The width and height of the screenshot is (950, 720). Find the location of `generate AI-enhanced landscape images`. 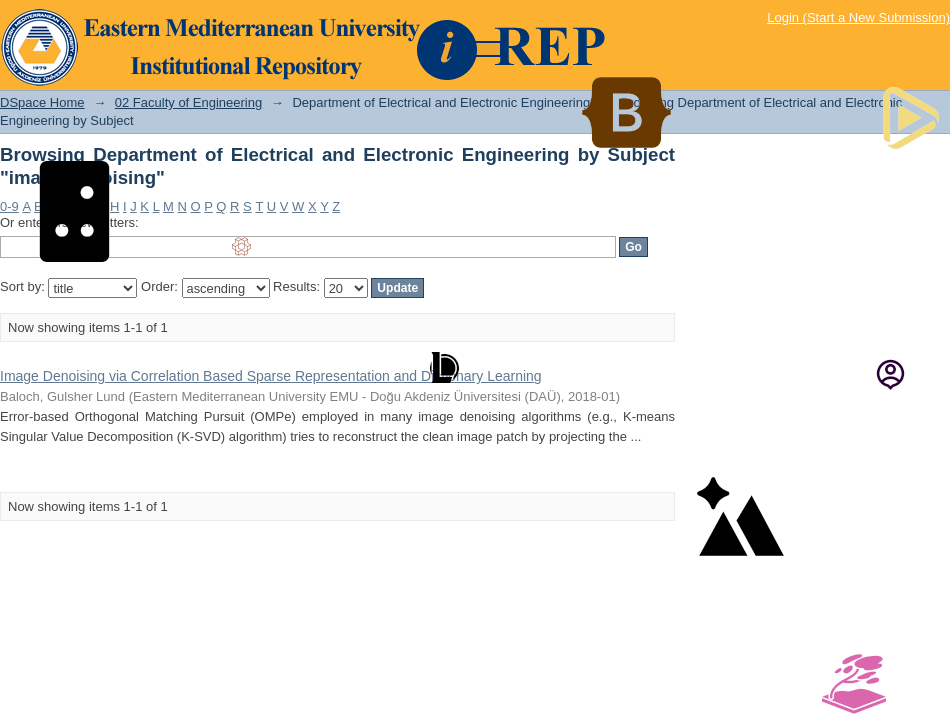

generate AI-enhanced landscape images is located at coordinates (739, 519).